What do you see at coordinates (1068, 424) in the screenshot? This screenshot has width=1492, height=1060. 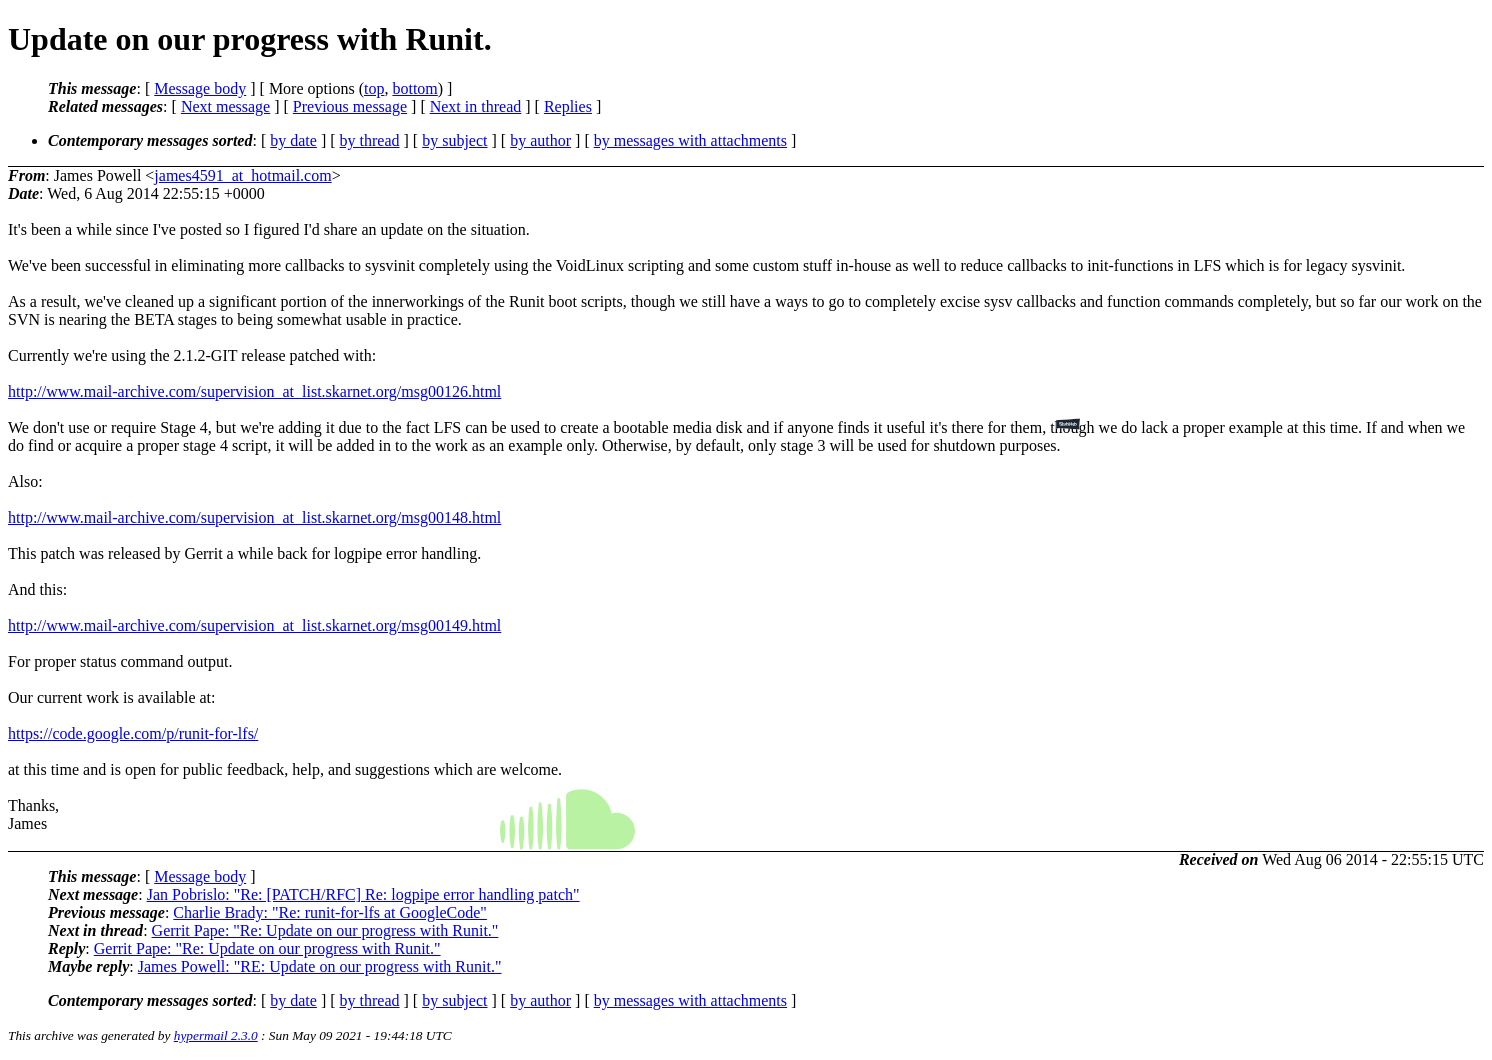 I see `open the StubHub app` at bounding box center [1068, 424].